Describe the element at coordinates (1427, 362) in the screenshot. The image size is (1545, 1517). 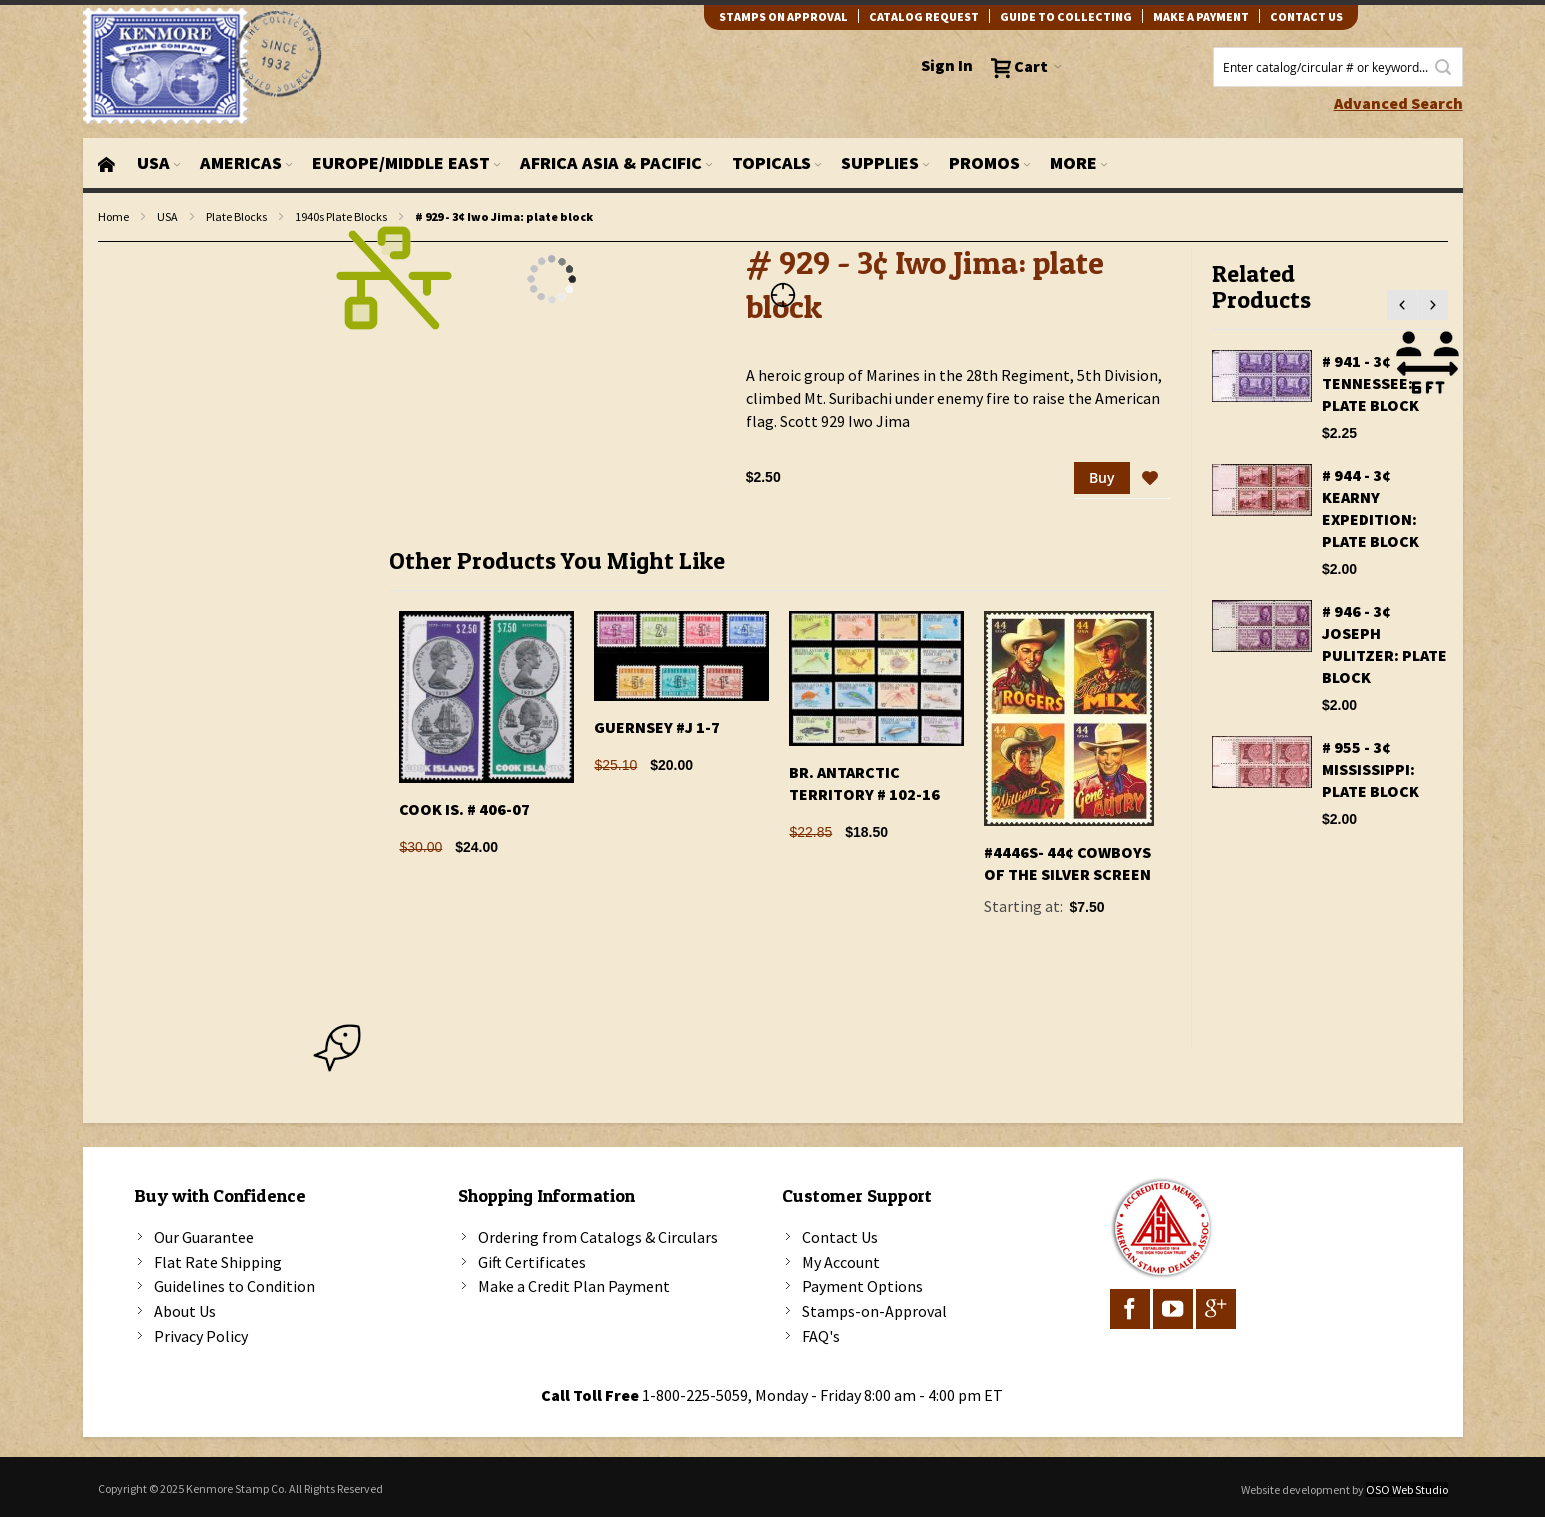
I see `indicates social distancing requirement of 6 feet` at that location.